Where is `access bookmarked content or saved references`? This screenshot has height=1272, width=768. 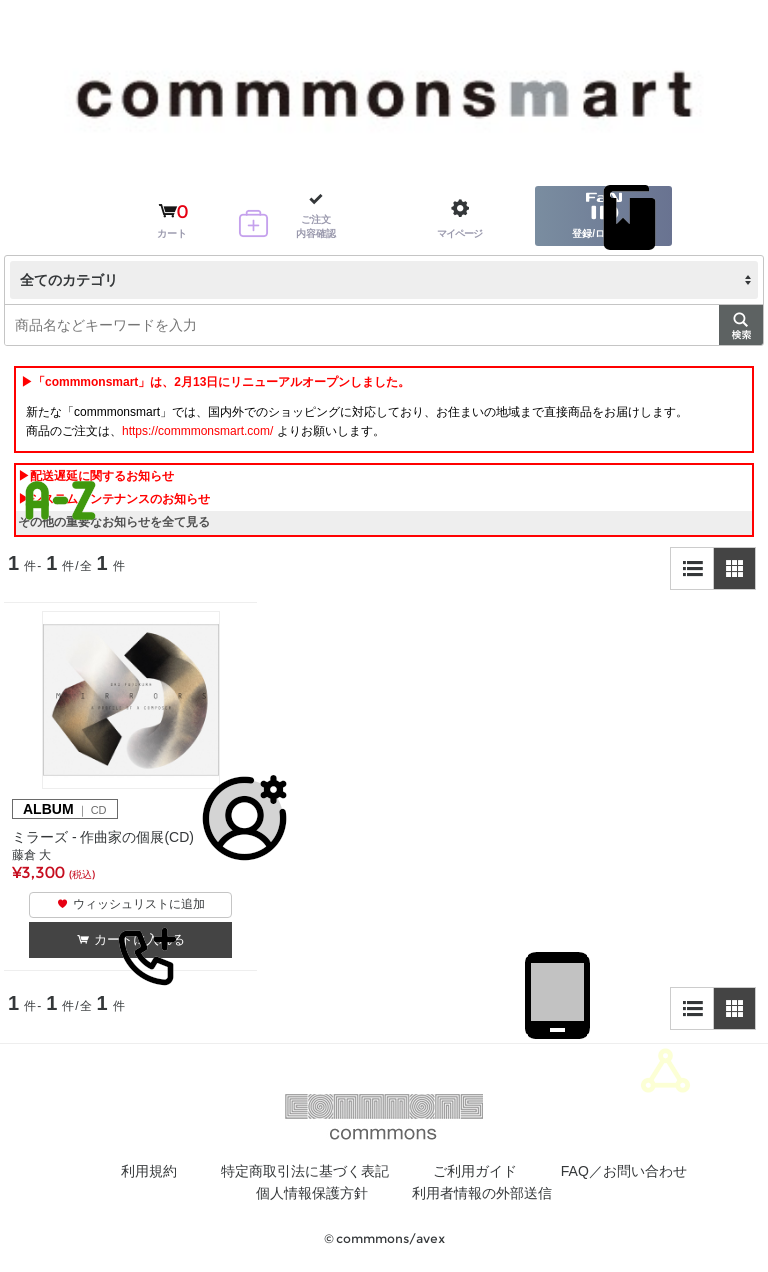 access bookmarked content or saved references is located at coordinates (629, 217).